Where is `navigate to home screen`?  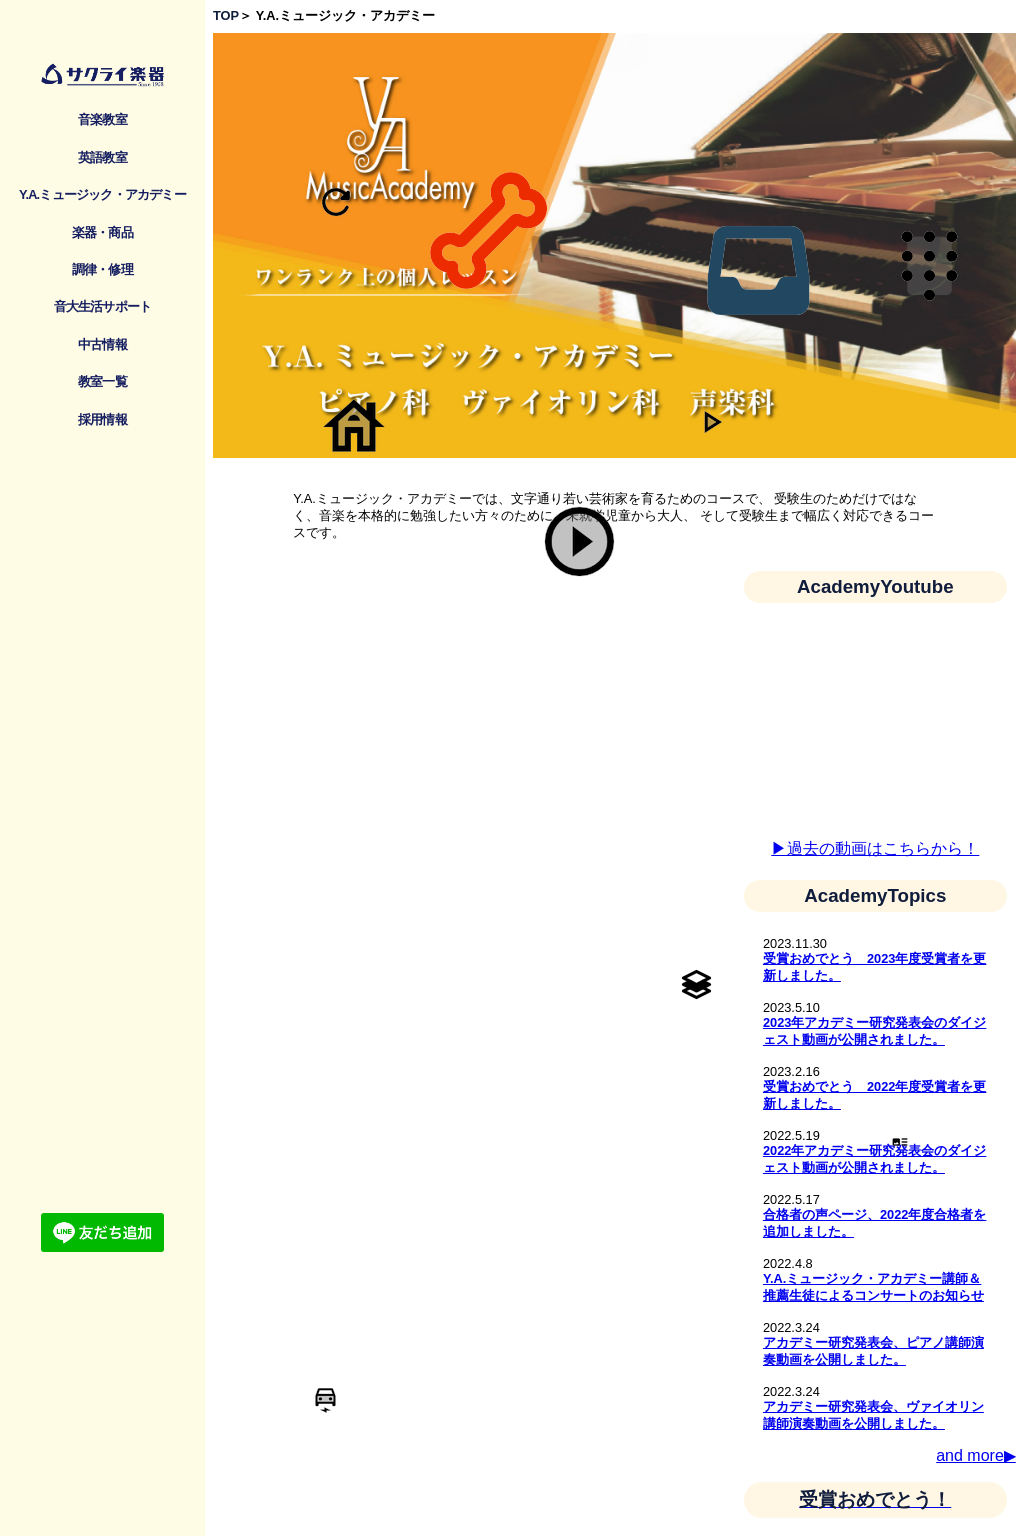 navigate to home screen is located at coordinates (354, 427).